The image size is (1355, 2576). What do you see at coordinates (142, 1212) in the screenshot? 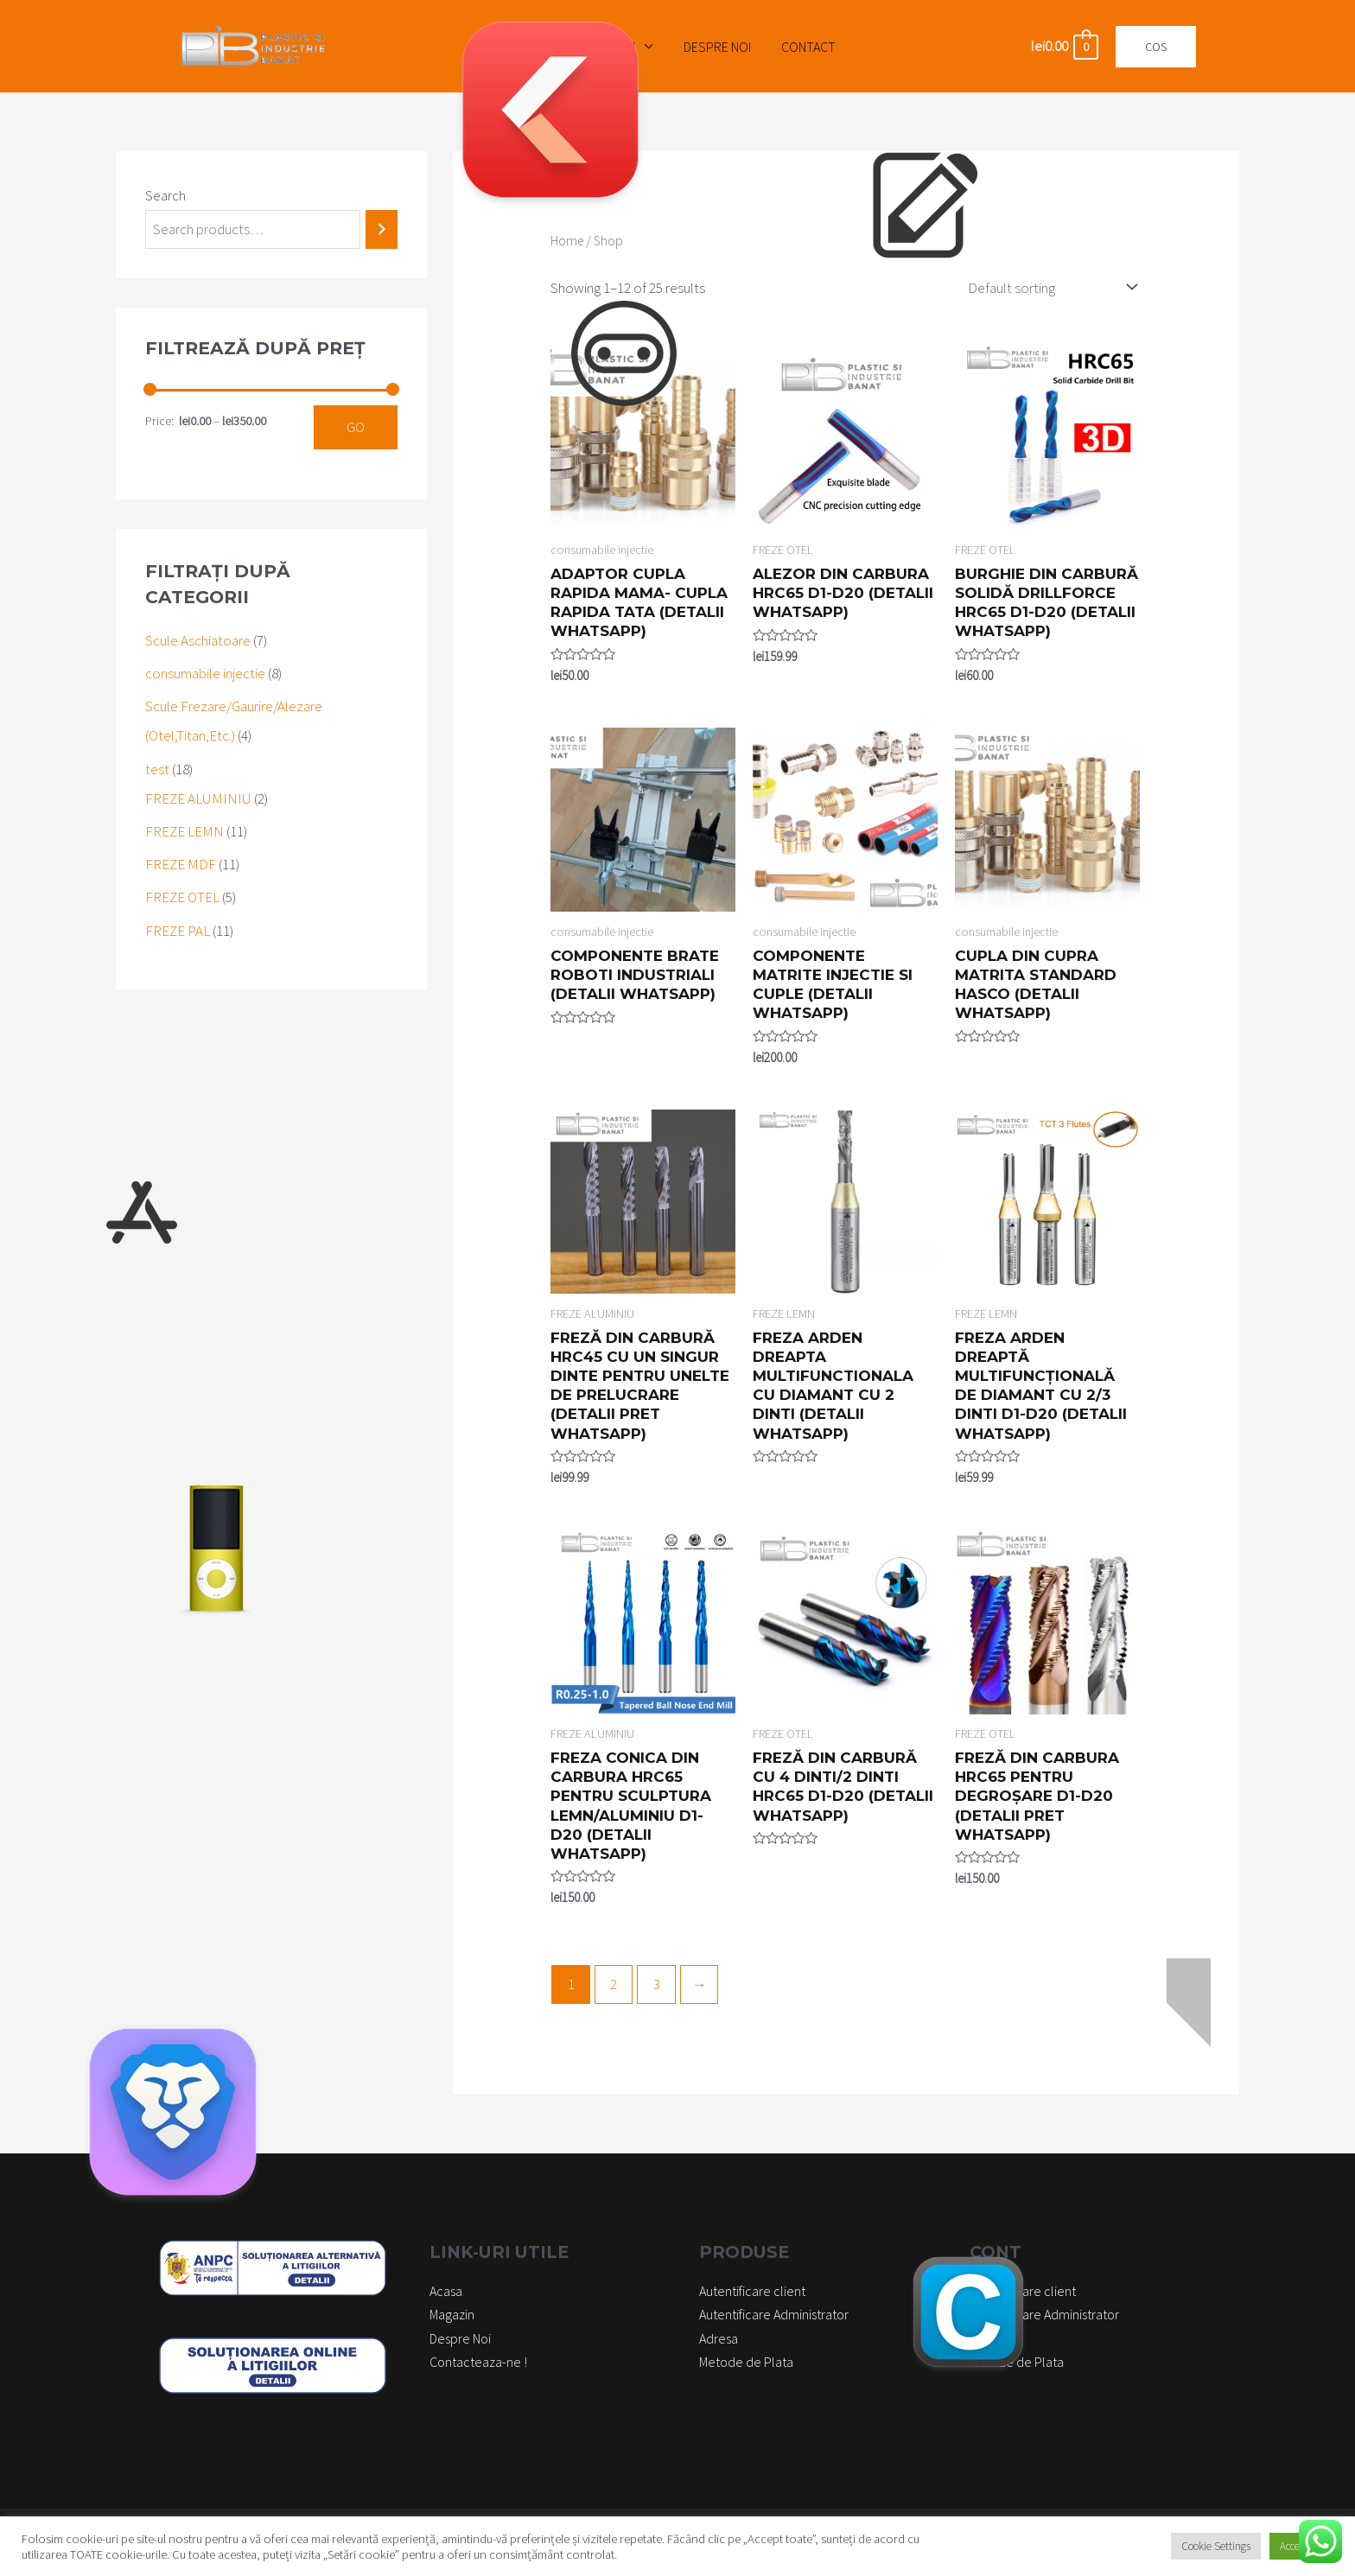
I see `open the app store` at bounding box center [142, 1212].